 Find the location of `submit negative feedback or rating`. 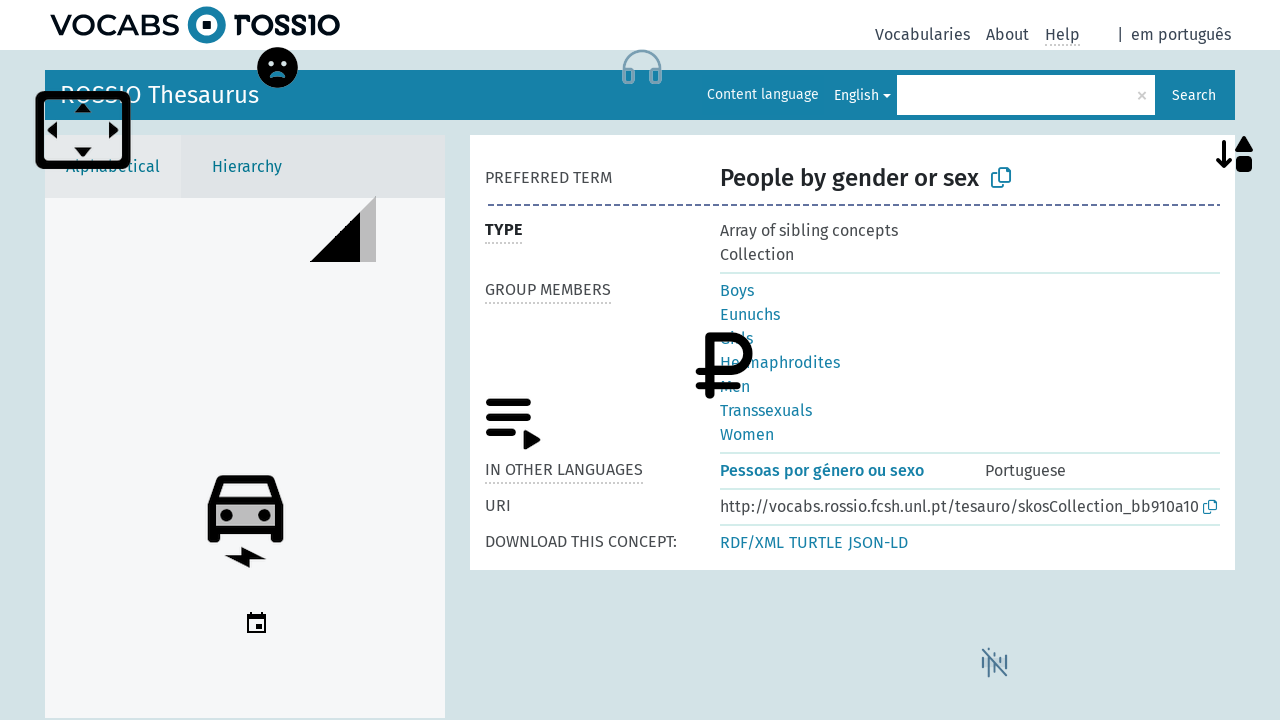

submit negative feedback or rating is located at coordinates (277, 67).